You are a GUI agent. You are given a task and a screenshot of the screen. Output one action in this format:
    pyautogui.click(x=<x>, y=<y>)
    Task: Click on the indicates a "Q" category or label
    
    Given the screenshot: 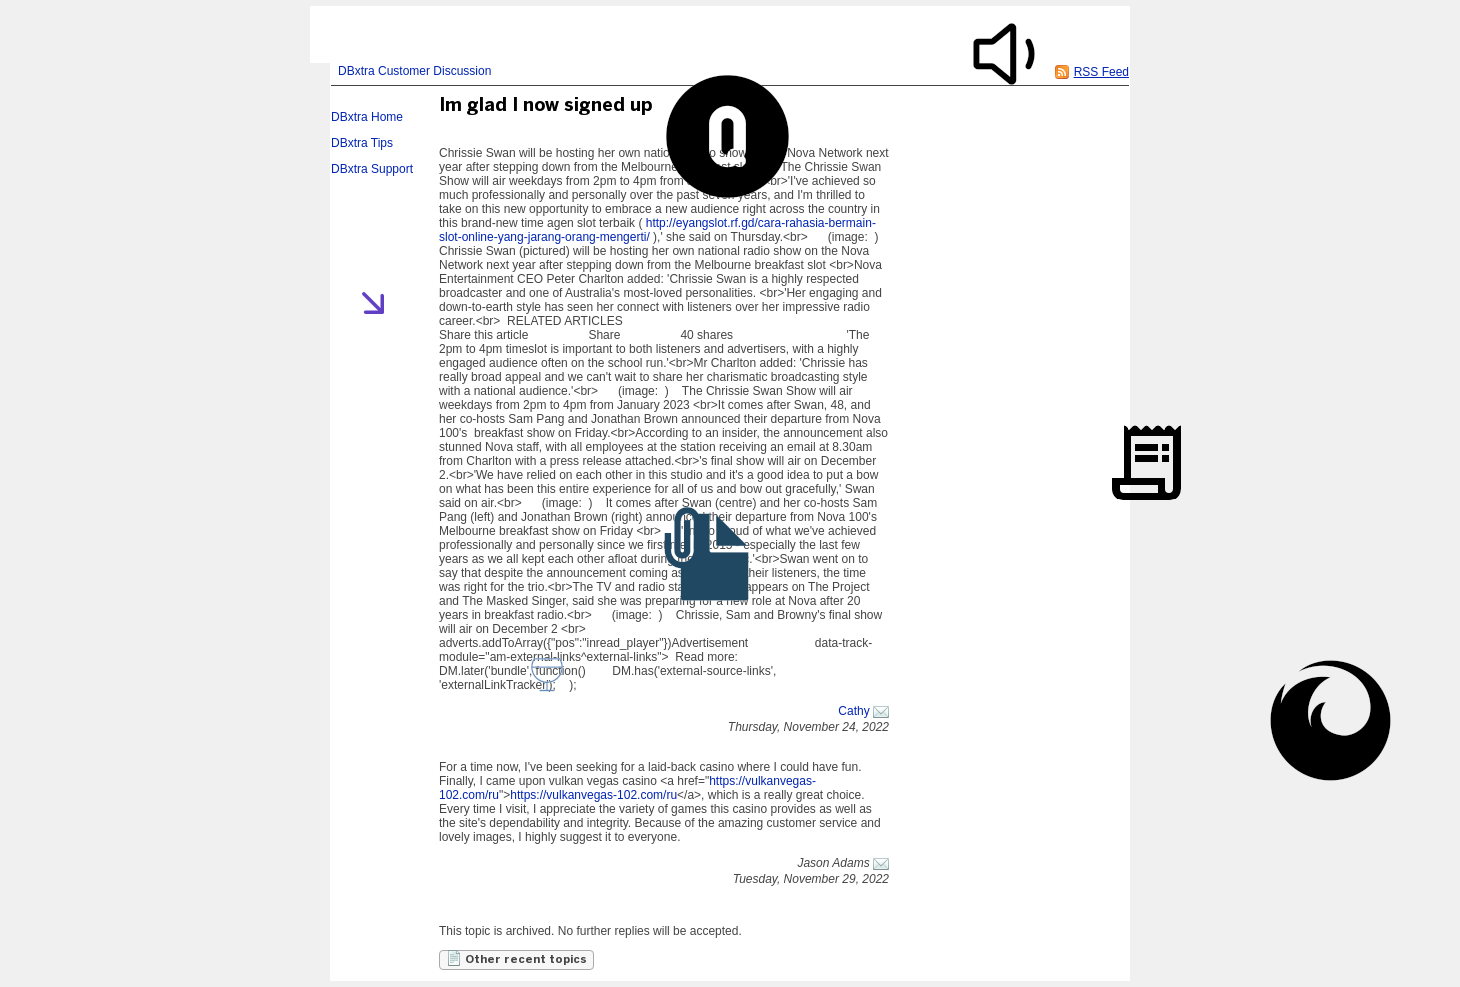 What is the action you would take?
    pyautogui.click(x=727, y=136)
    